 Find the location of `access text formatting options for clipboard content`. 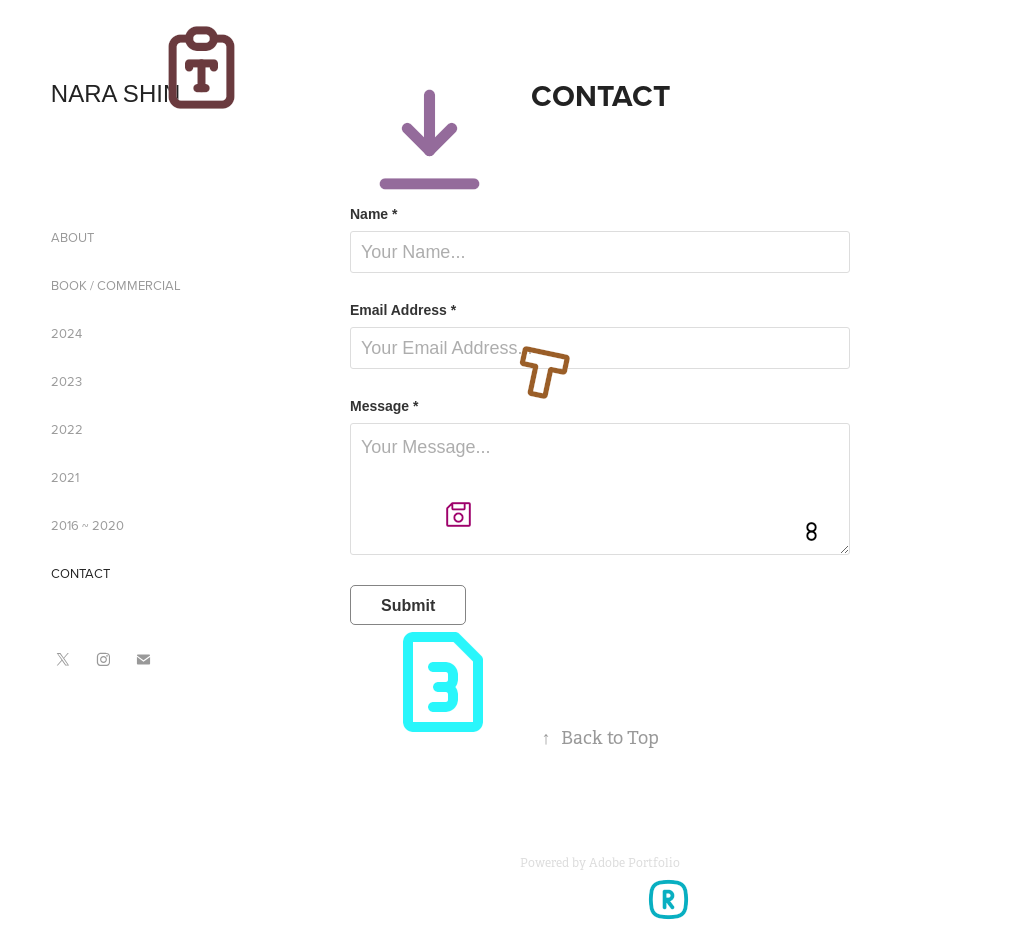

access text formatting options for clipboard content is located at coordinates (201, 67).